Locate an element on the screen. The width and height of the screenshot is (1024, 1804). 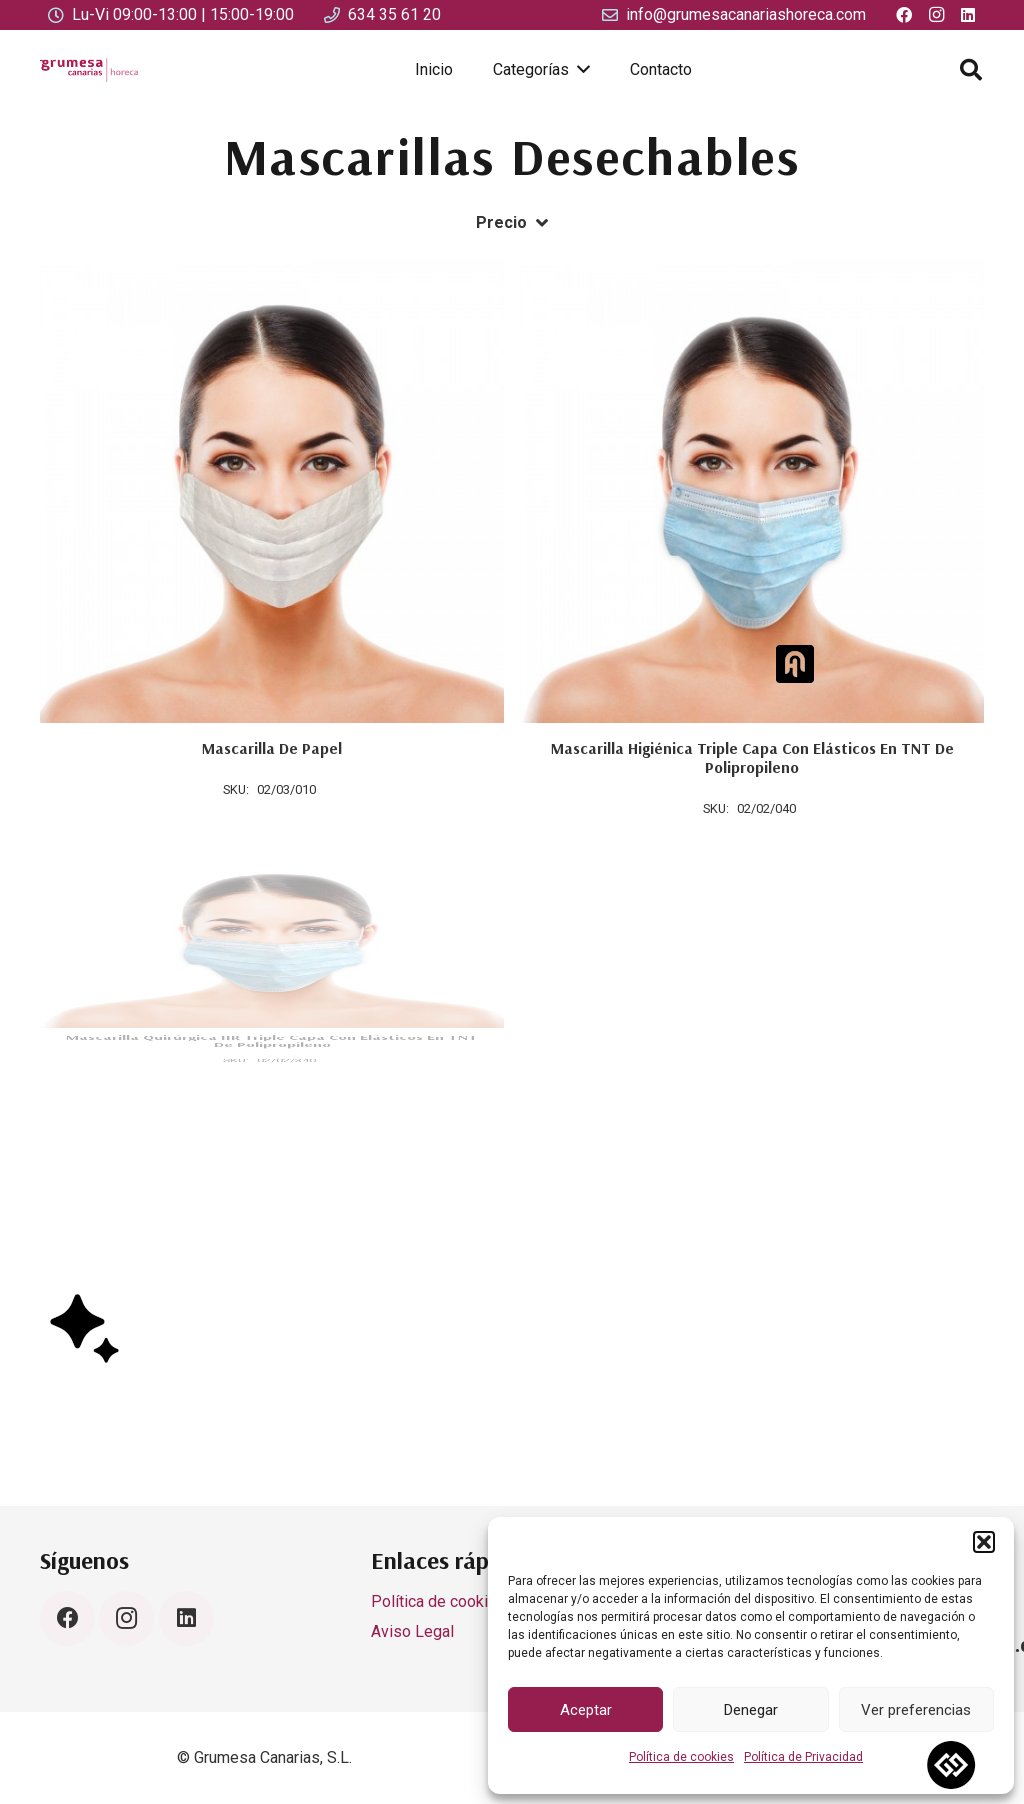
GG.deals logo is located at coordinates (951, 1765).